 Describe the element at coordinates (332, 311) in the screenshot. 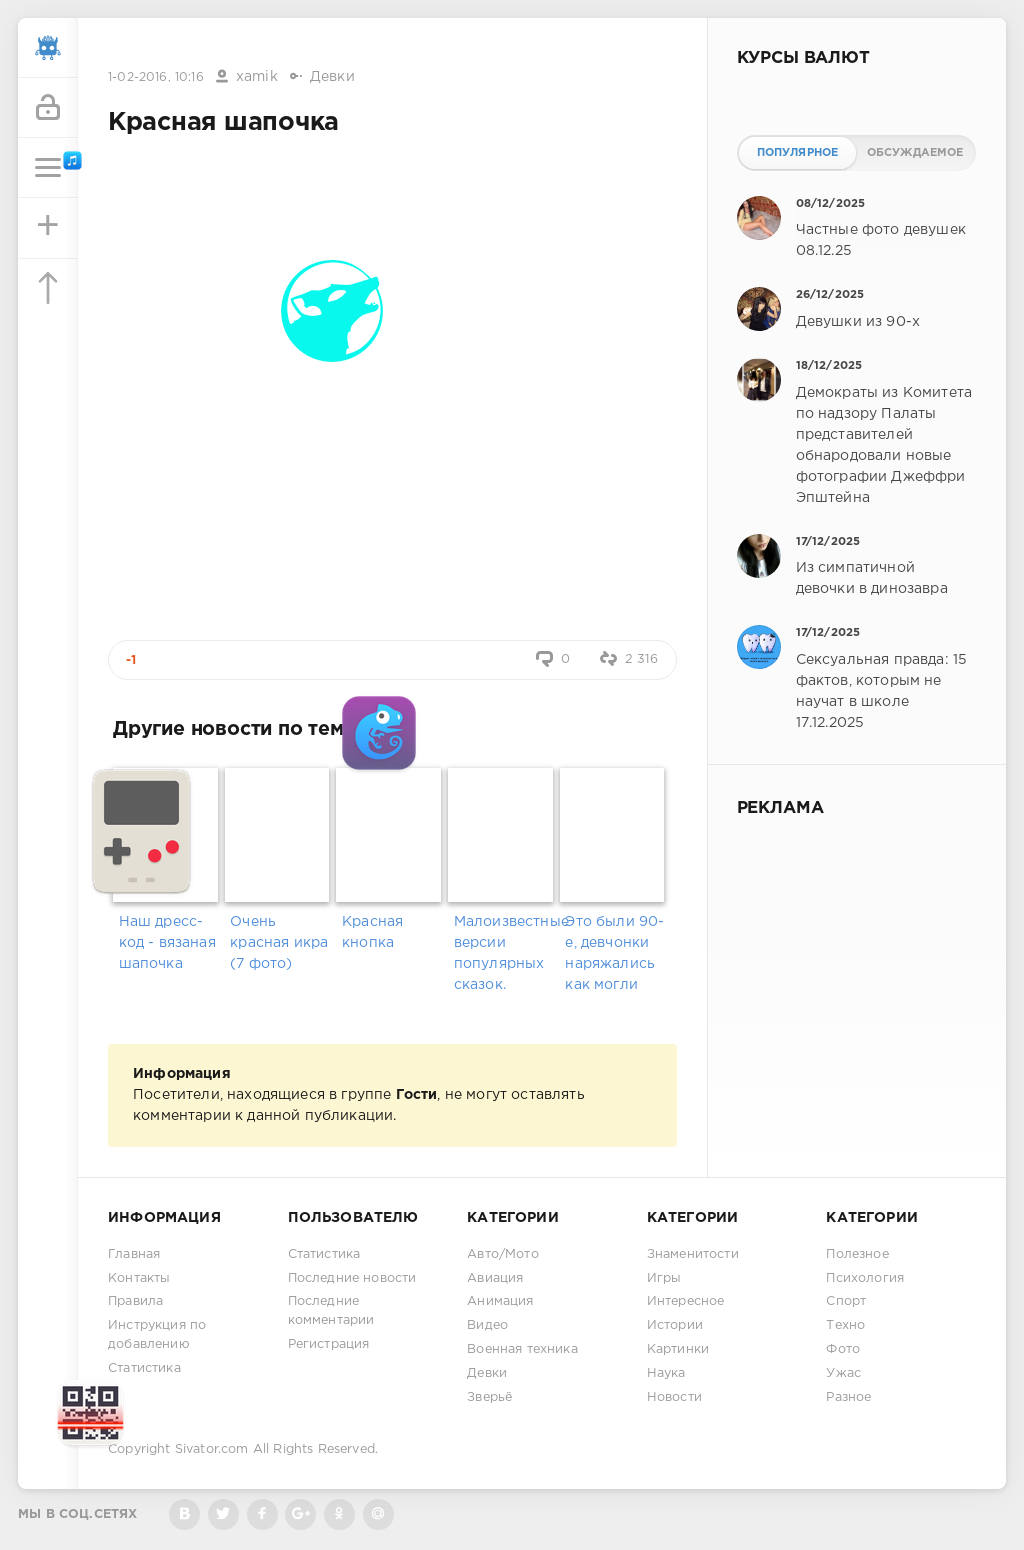

I see `open amarok music player` at that location.